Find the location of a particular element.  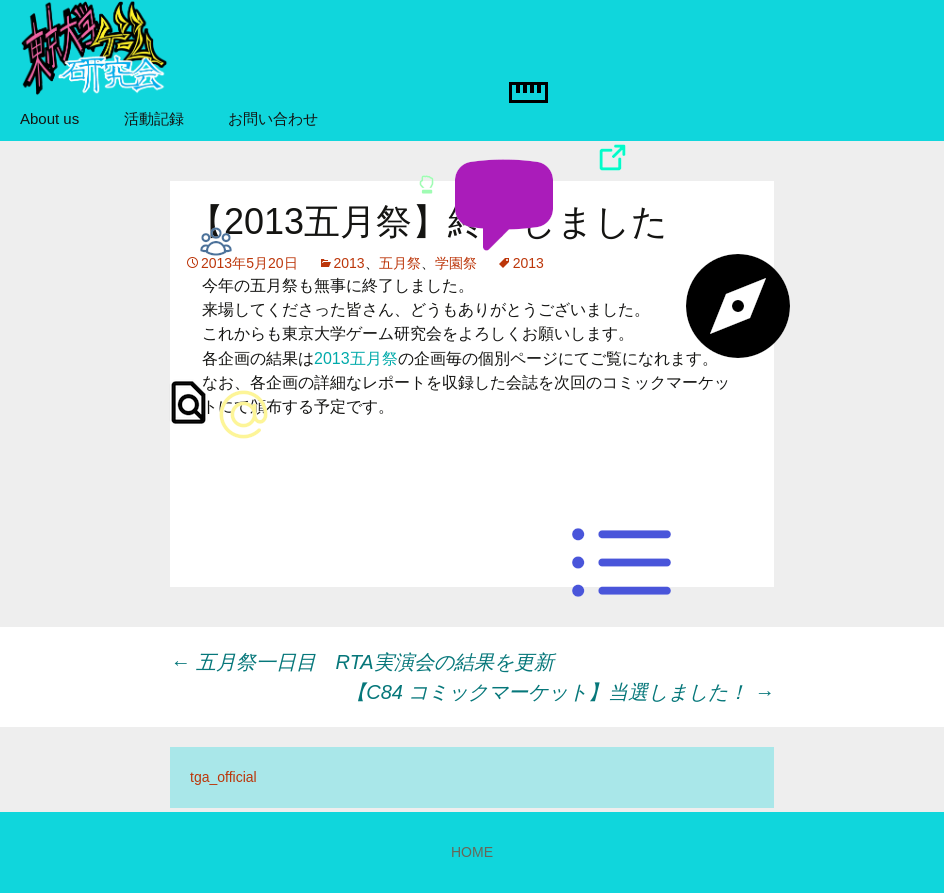

search within the current document is located at coordinates (188, 402).